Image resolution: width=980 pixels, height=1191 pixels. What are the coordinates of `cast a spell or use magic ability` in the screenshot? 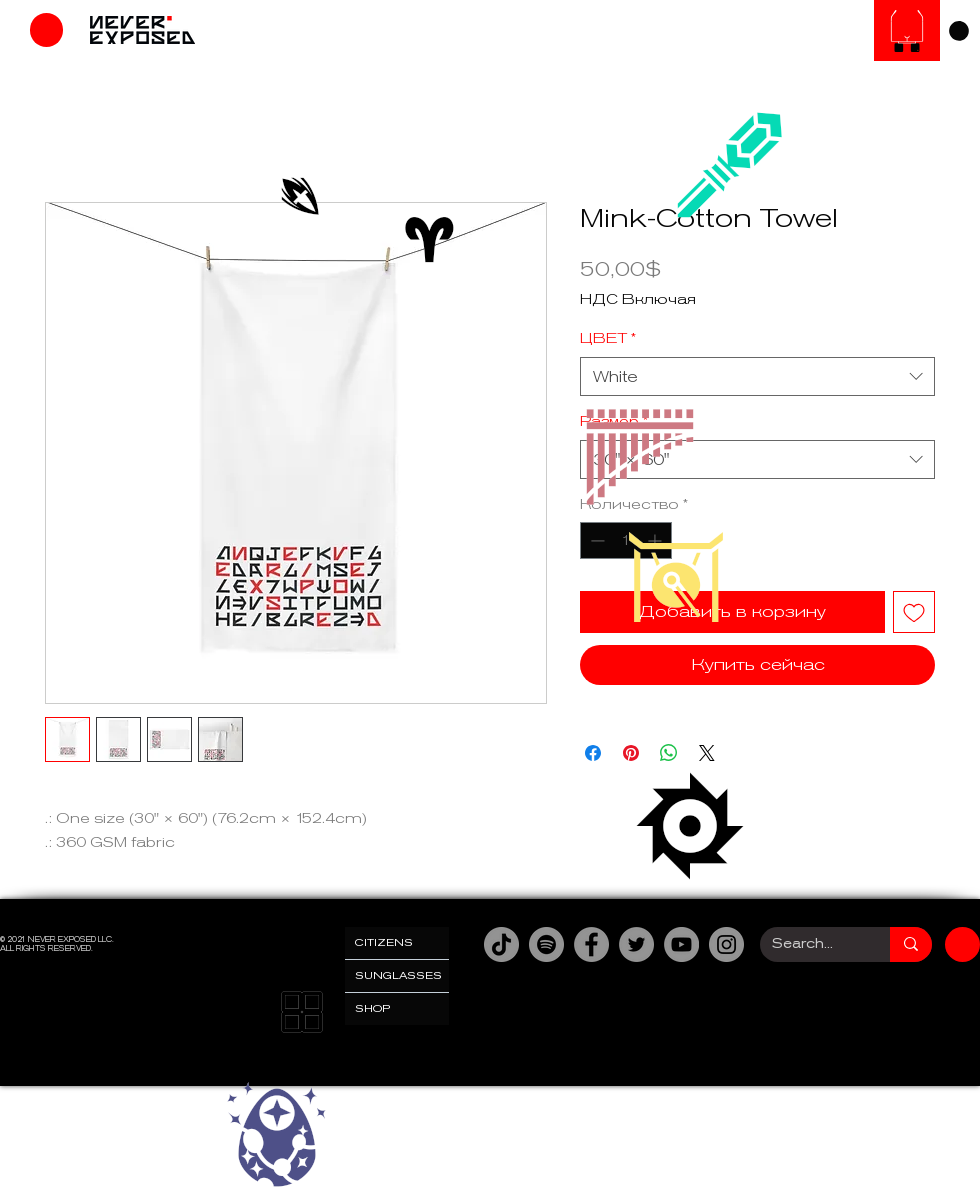 It's located at (730, 164).